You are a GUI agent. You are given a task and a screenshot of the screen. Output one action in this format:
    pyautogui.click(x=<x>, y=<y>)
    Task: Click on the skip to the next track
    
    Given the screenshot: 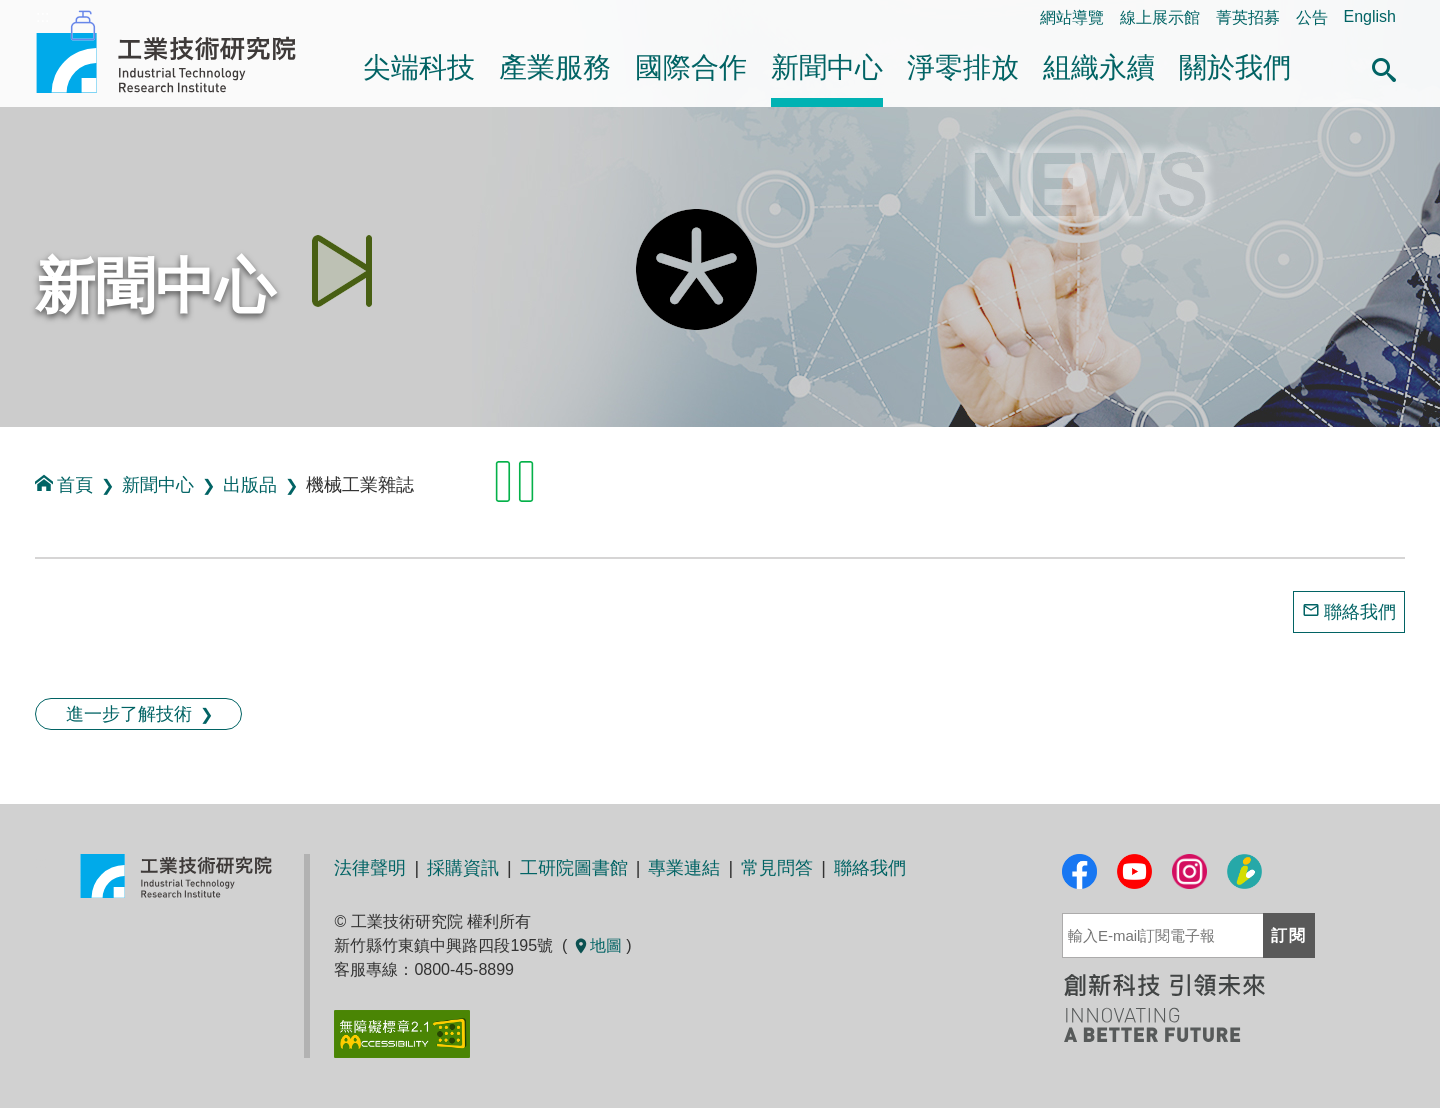 What is the action you would take?
    pyautogui.click(x=342, y=271)
    